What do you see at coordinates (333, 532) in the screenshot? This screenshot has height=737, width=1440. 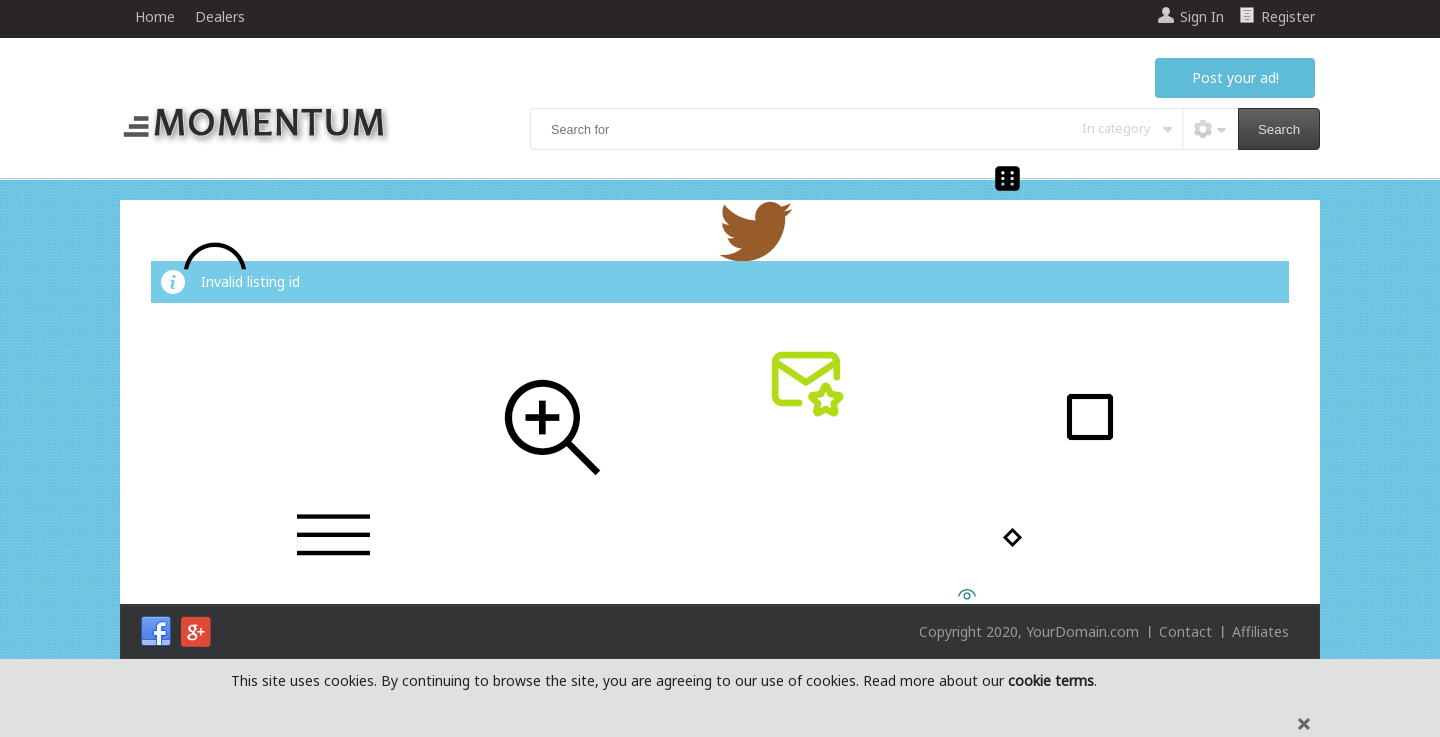 I see `open navigation menu` at bounding box center [333, 532].